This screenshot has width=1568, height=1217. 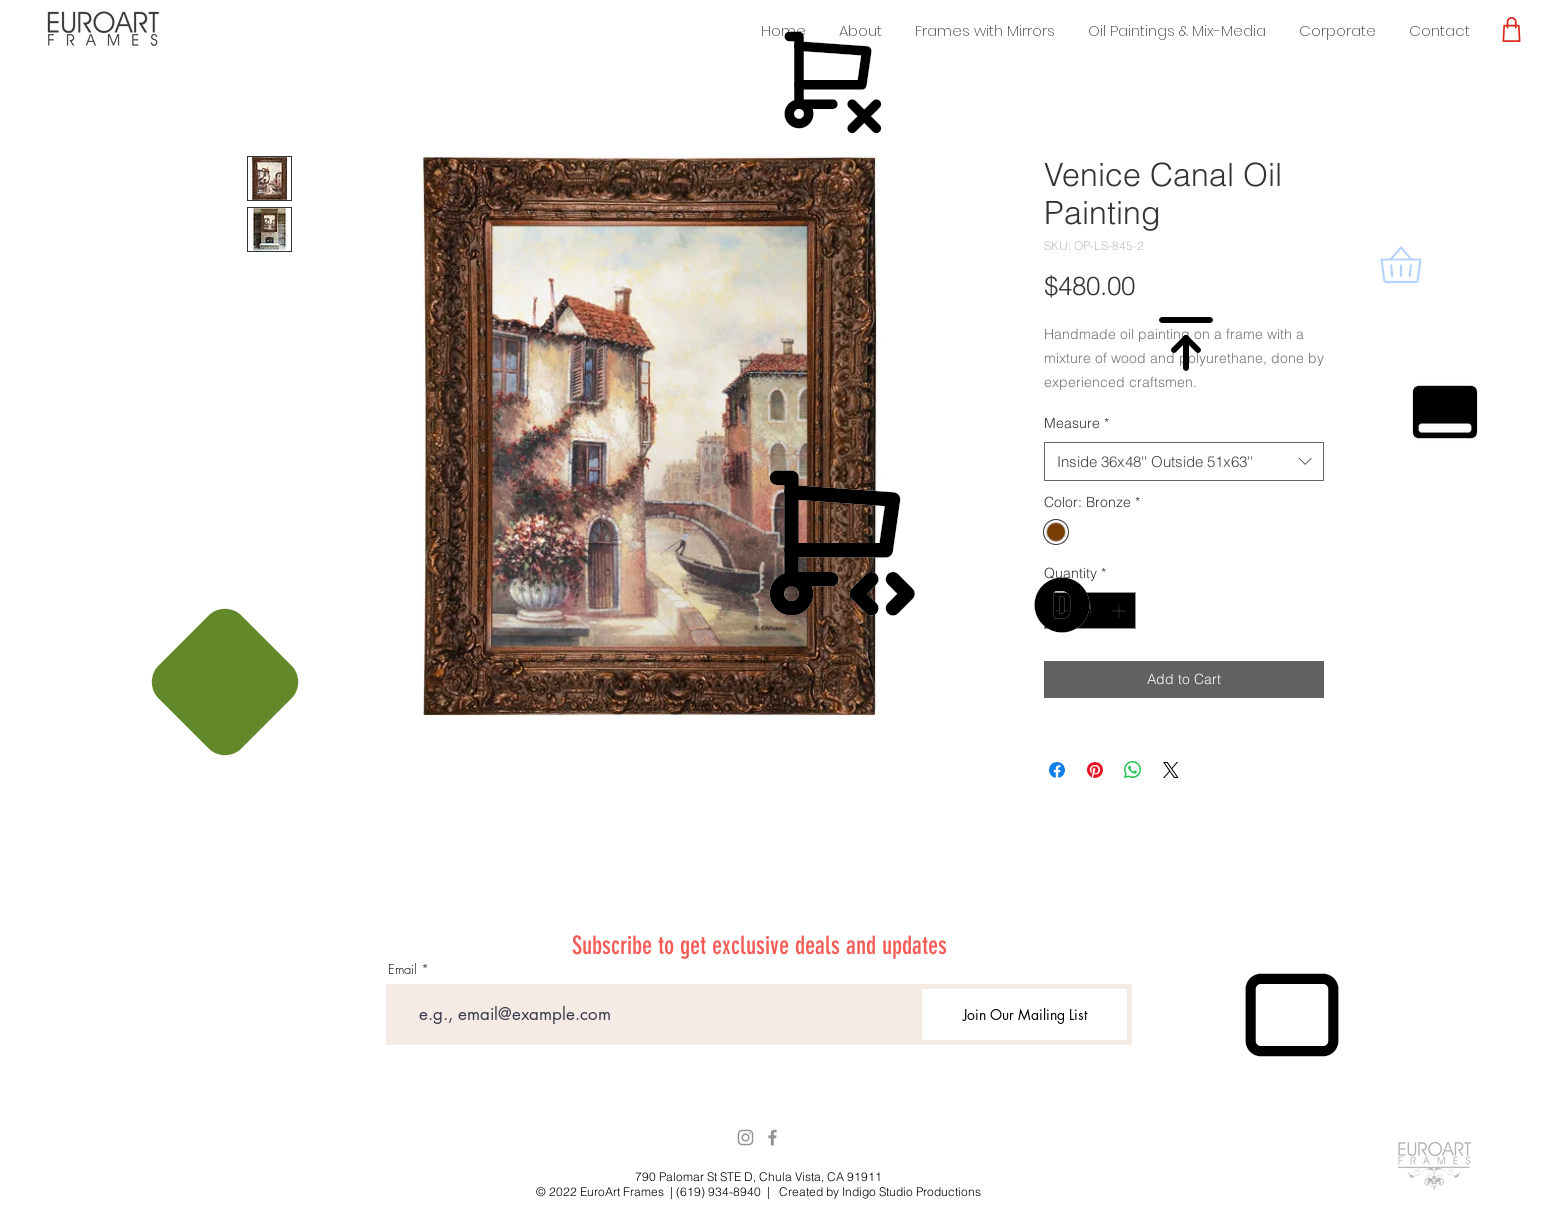 What do you see at coordinates (1186, 344) in the screenshot?
I see `scroll to top of page` at bounding box center [1186, 344].